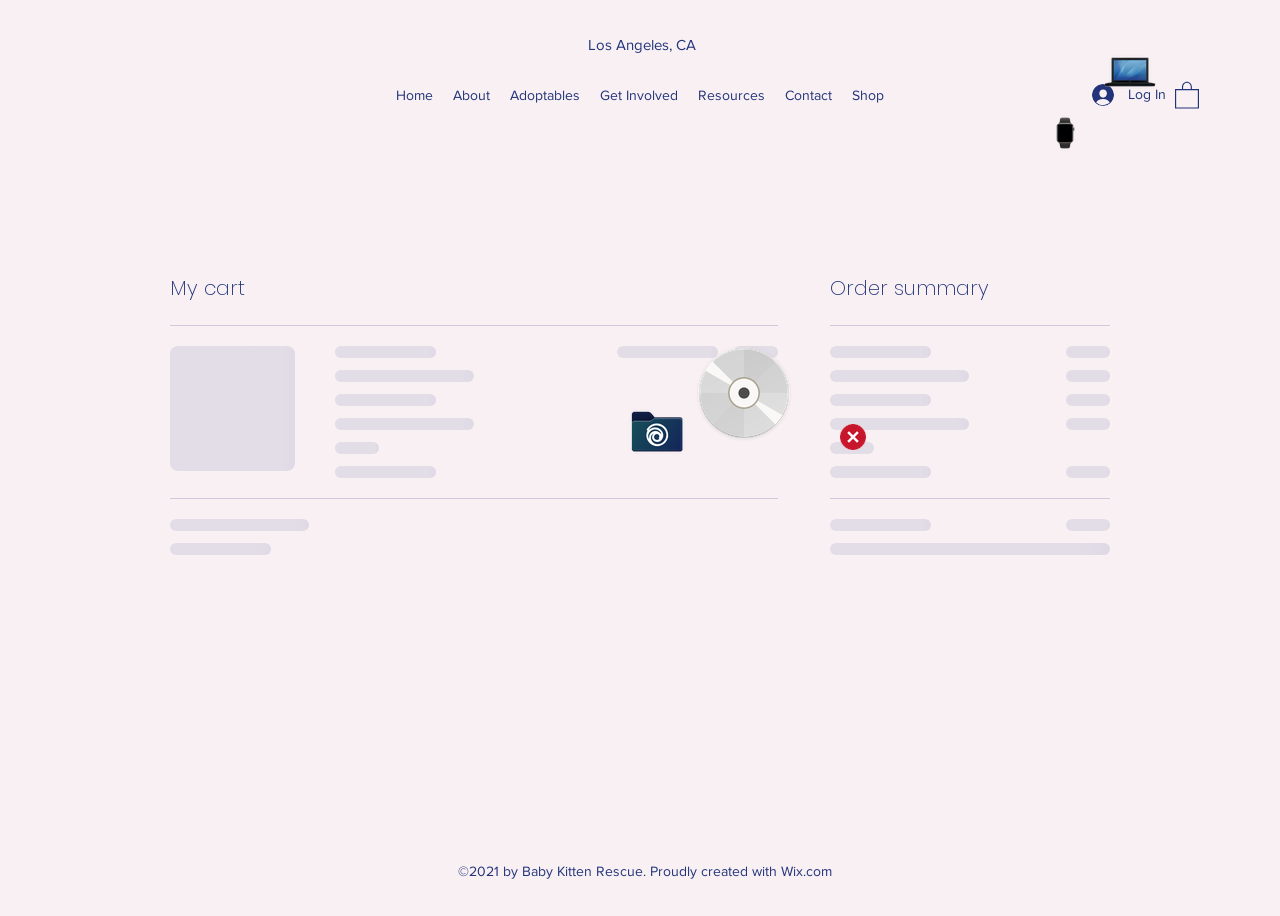 The width and height of the screenshot is (1280, 916). What do you see at coordinates (1065, 133) in the screenshot?
I see `apple watch series 5 device icon` at bounding box center [1065, 133].